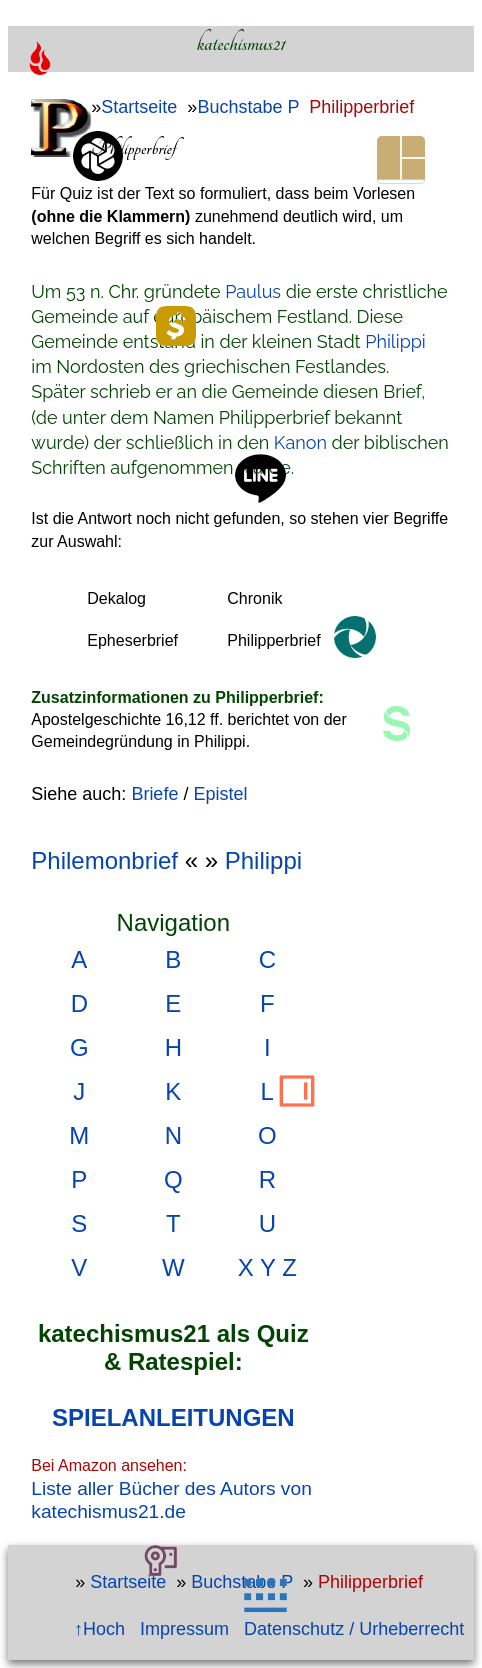 This screenshot has width=482, height=1668. What do you see at coordinates (265, 1595) in the screenshot?
I see `open the on-screen keyboard` at bounding box center [265, 1595].